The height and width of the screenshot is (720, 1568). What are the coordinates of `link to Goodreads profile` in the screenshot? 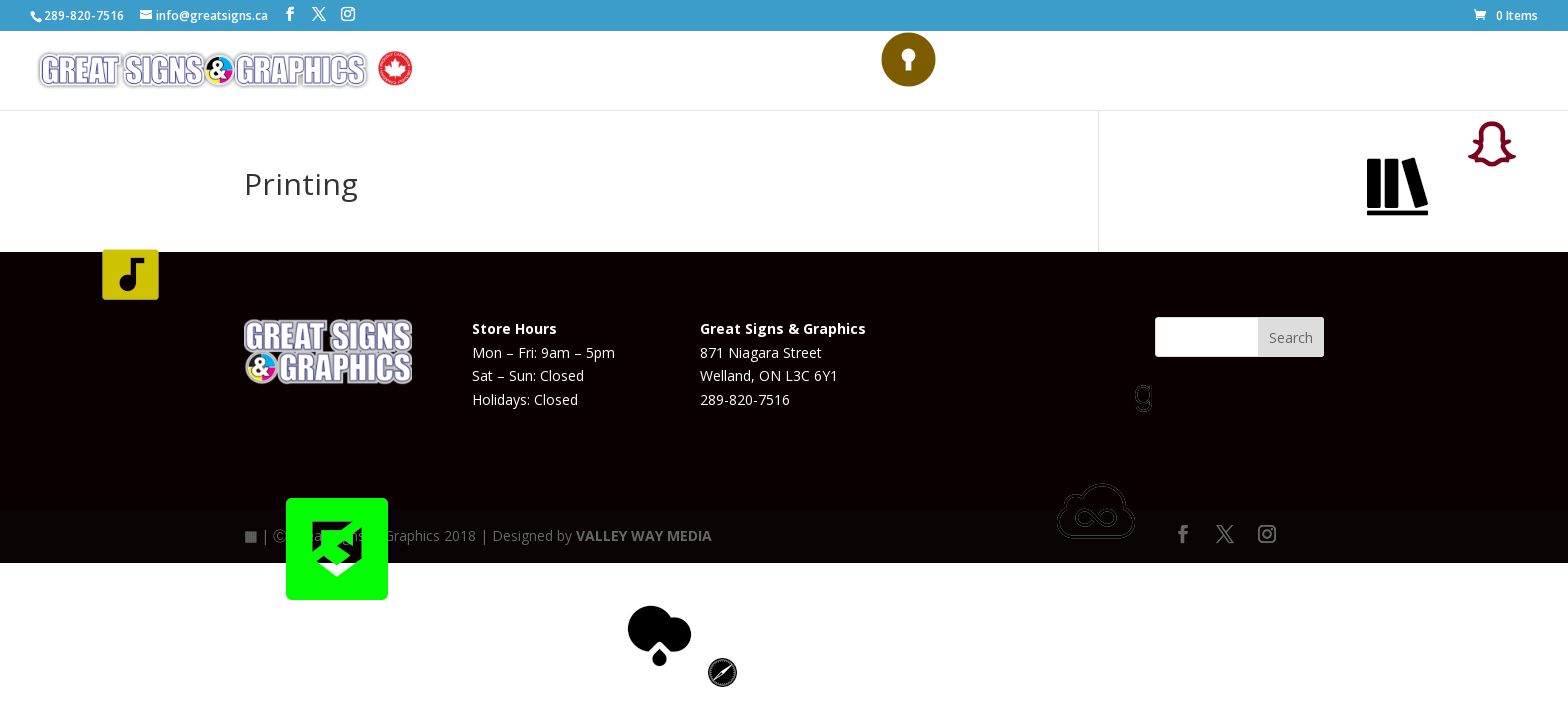 It's located at (1143, 398).